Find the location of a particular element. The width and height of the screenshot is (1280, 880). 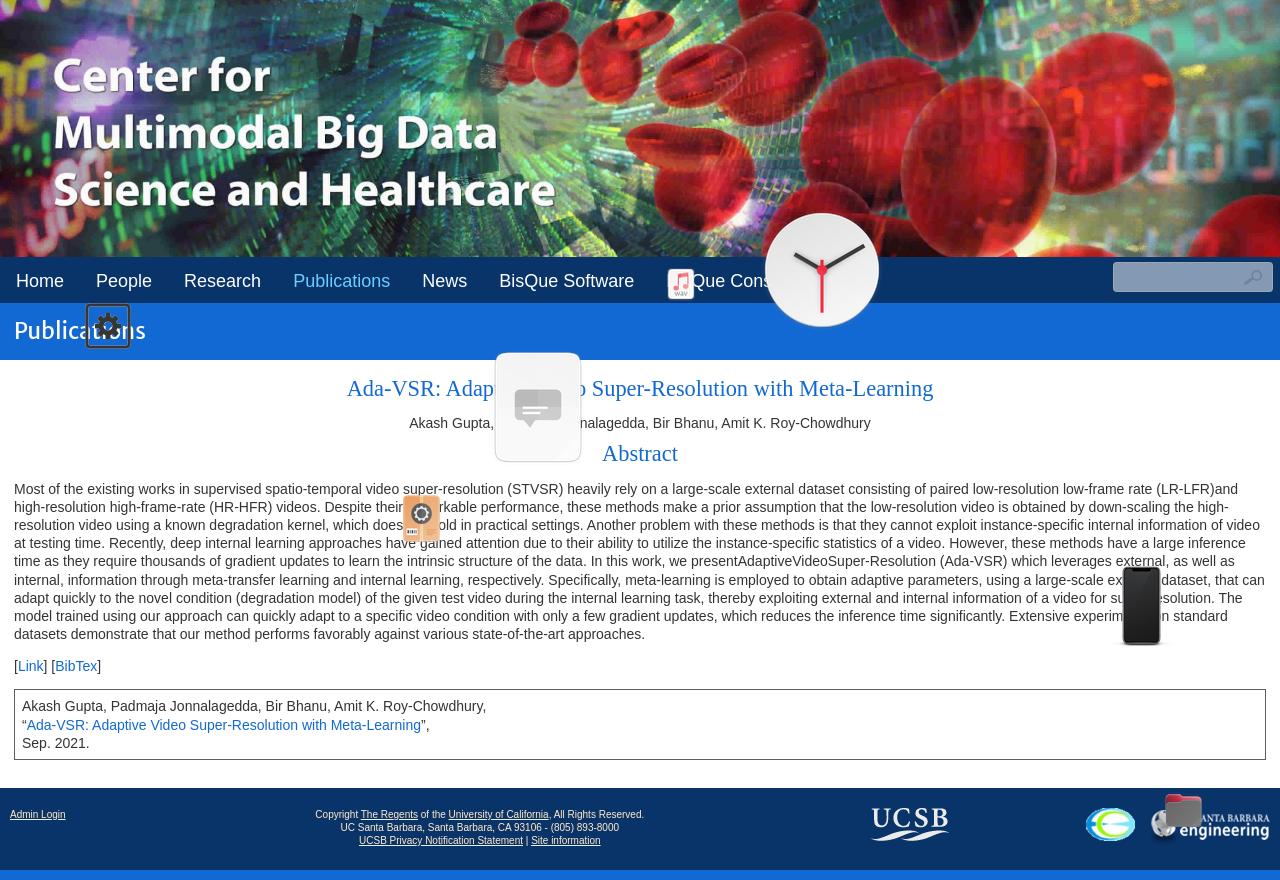

connected iPhone device is located at coordinates (1141, 606).